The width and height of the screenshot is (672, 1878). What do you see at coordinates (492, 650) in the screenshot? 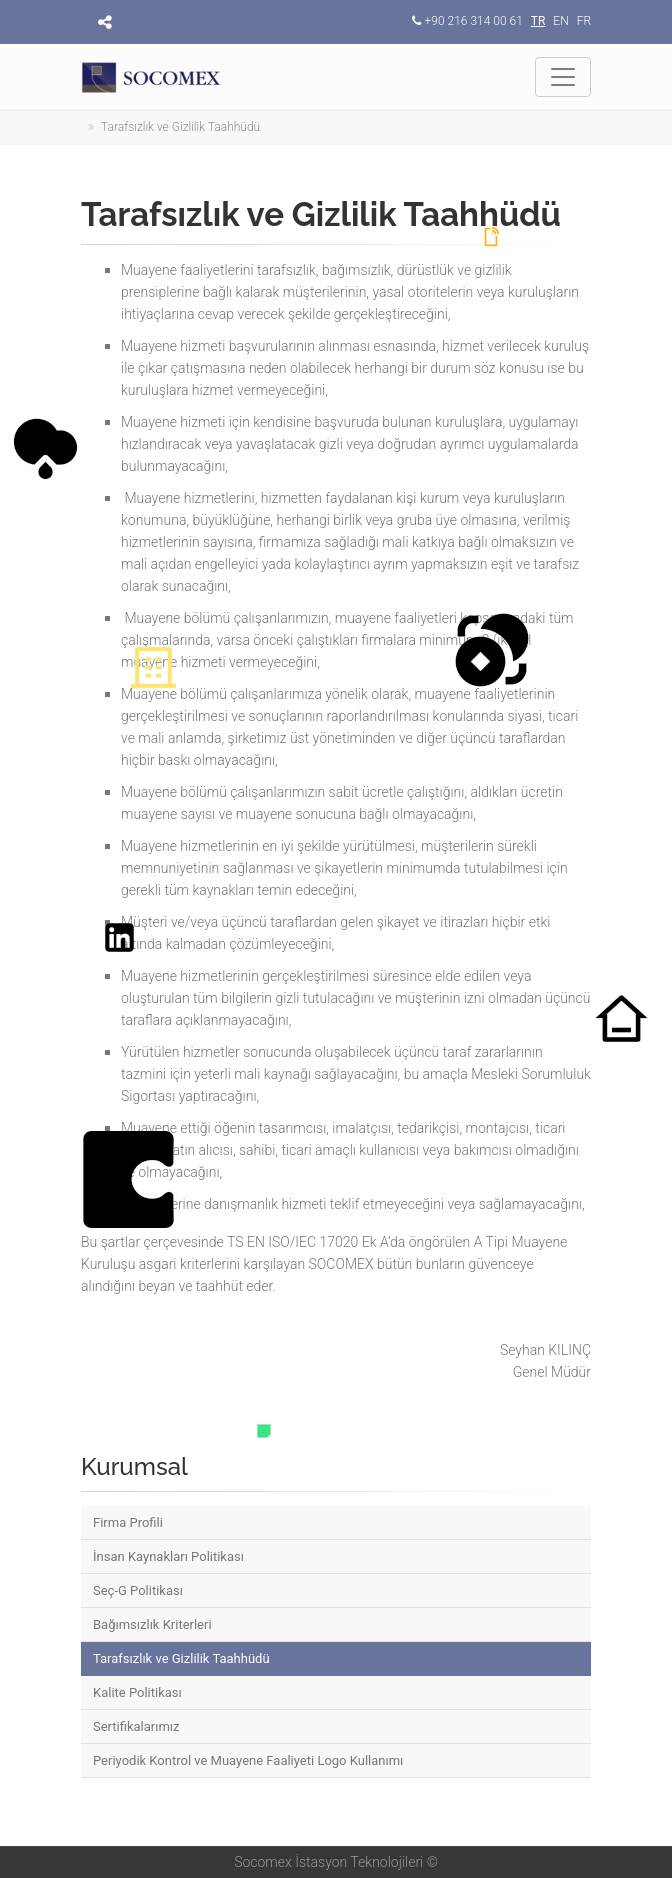
I see `swap or exchange cryptocurrency tokens` at bounding box center [492, 650].